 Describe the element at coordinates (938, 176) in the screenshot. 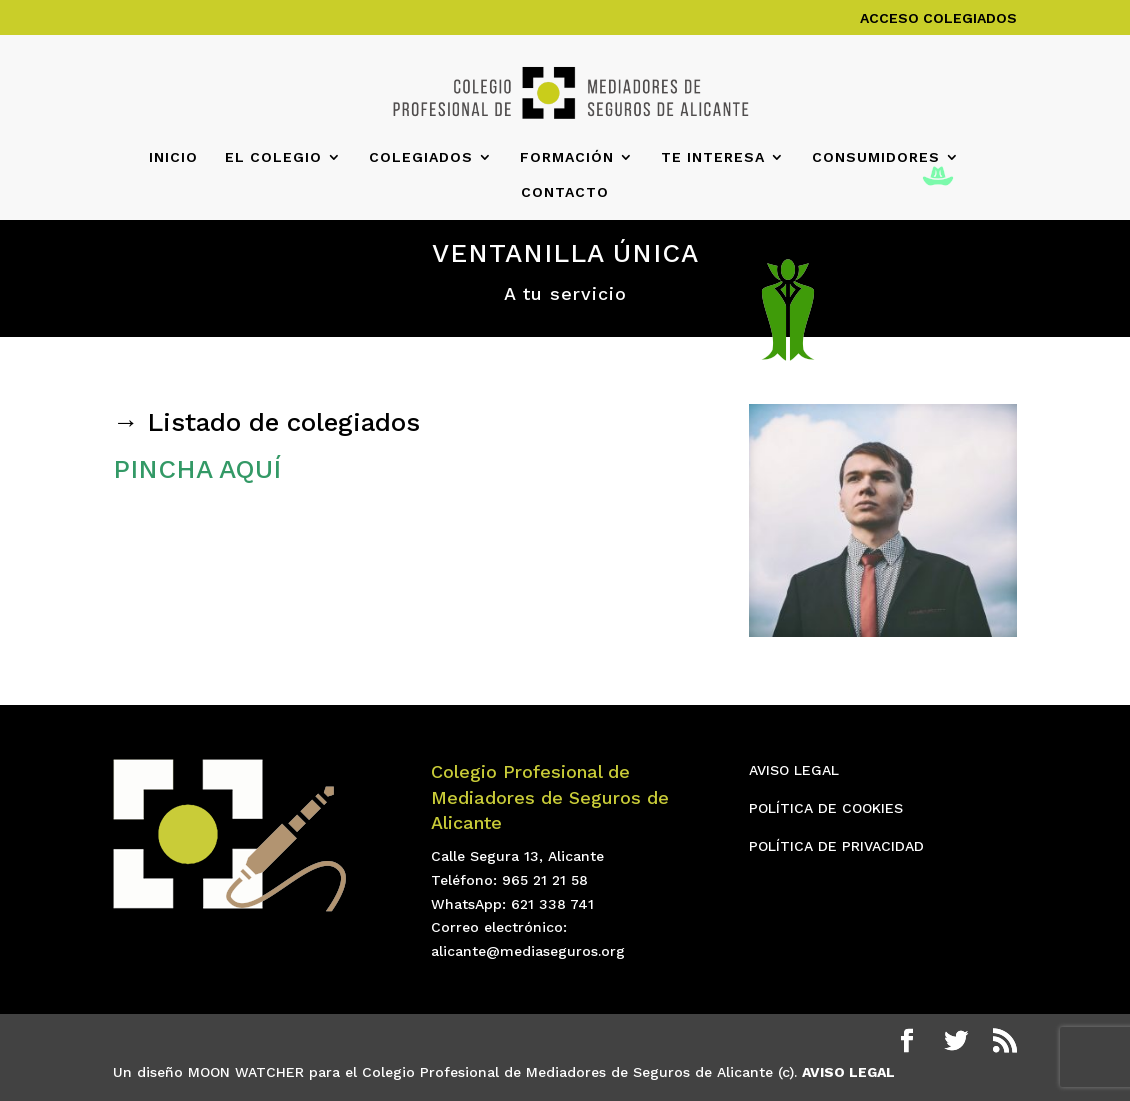

I see `select cowboy or western theme` at that location.